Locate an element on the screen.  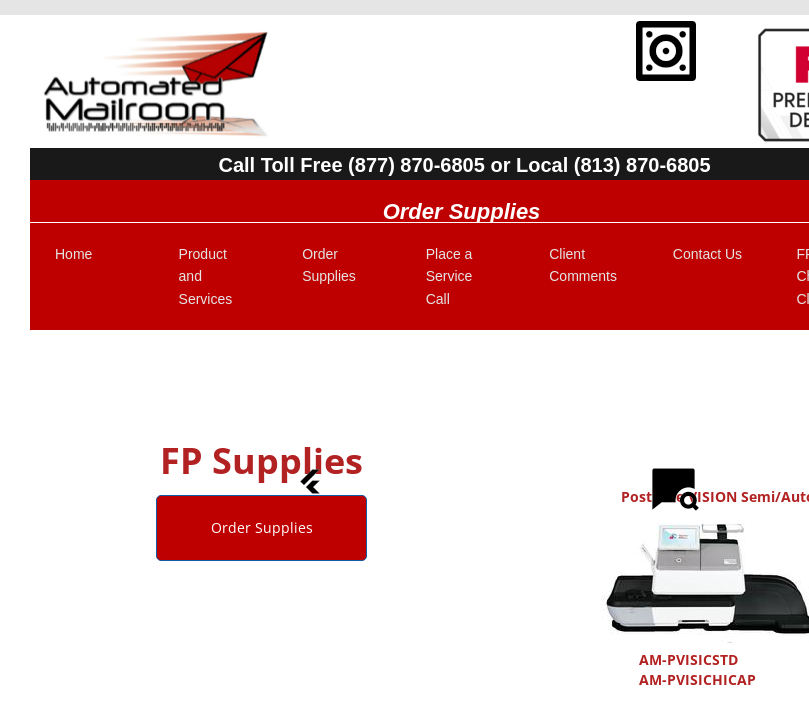
search through chat messages is located at coordinates (673, 487).